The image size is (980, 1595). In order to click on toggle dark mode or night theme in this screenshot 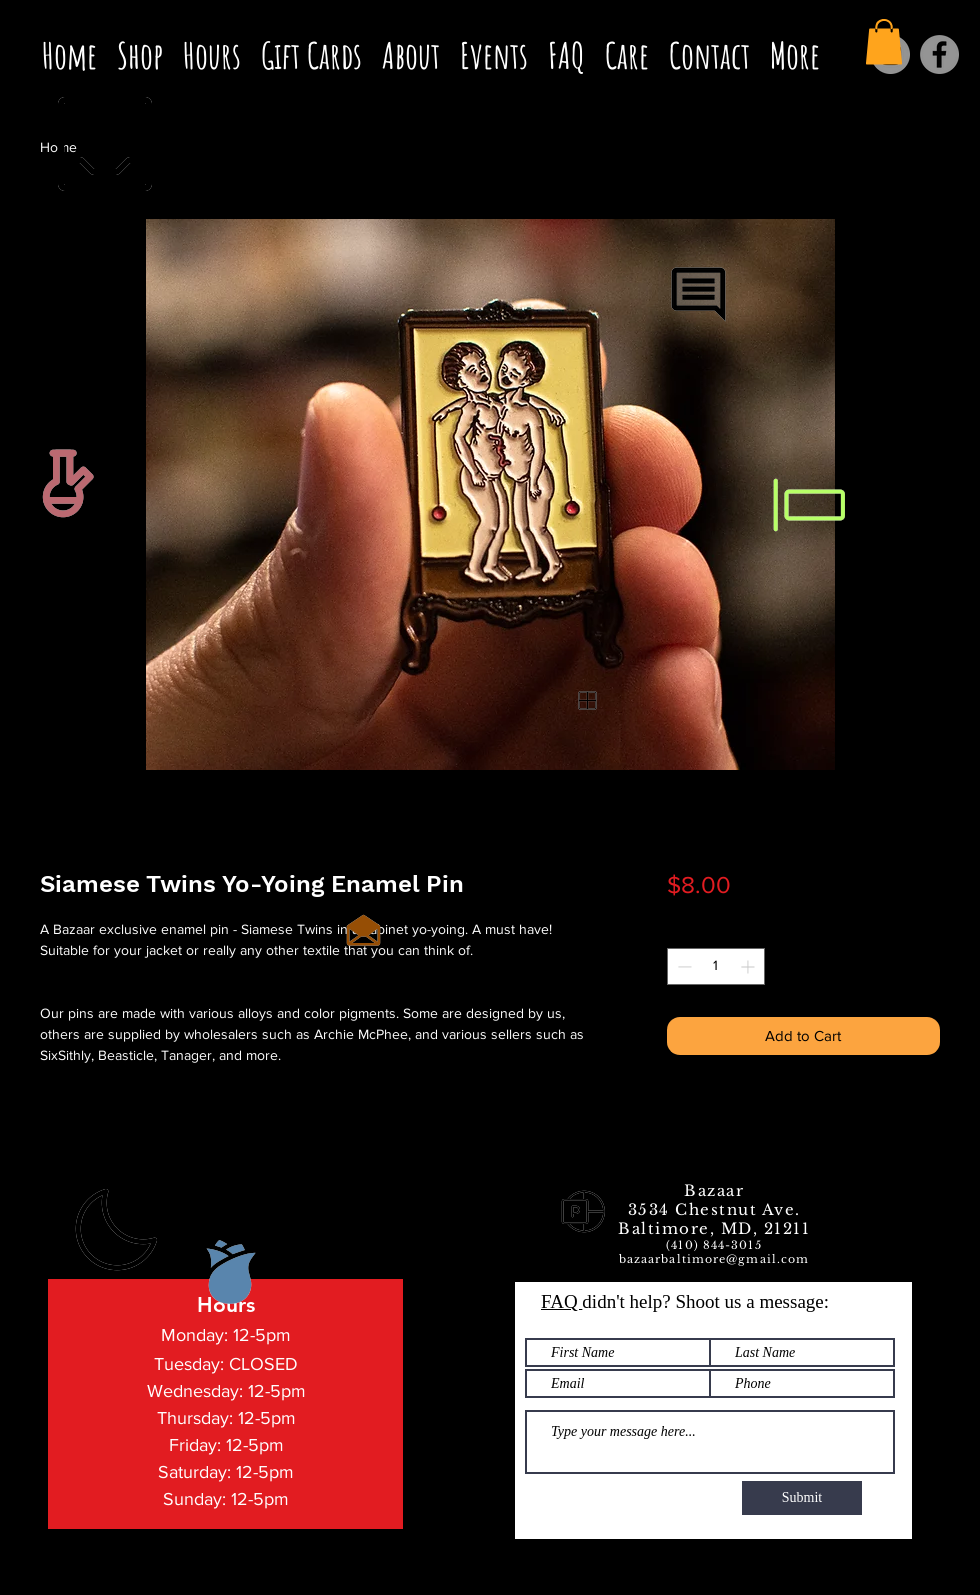, I will do `click(114, 1232)`.